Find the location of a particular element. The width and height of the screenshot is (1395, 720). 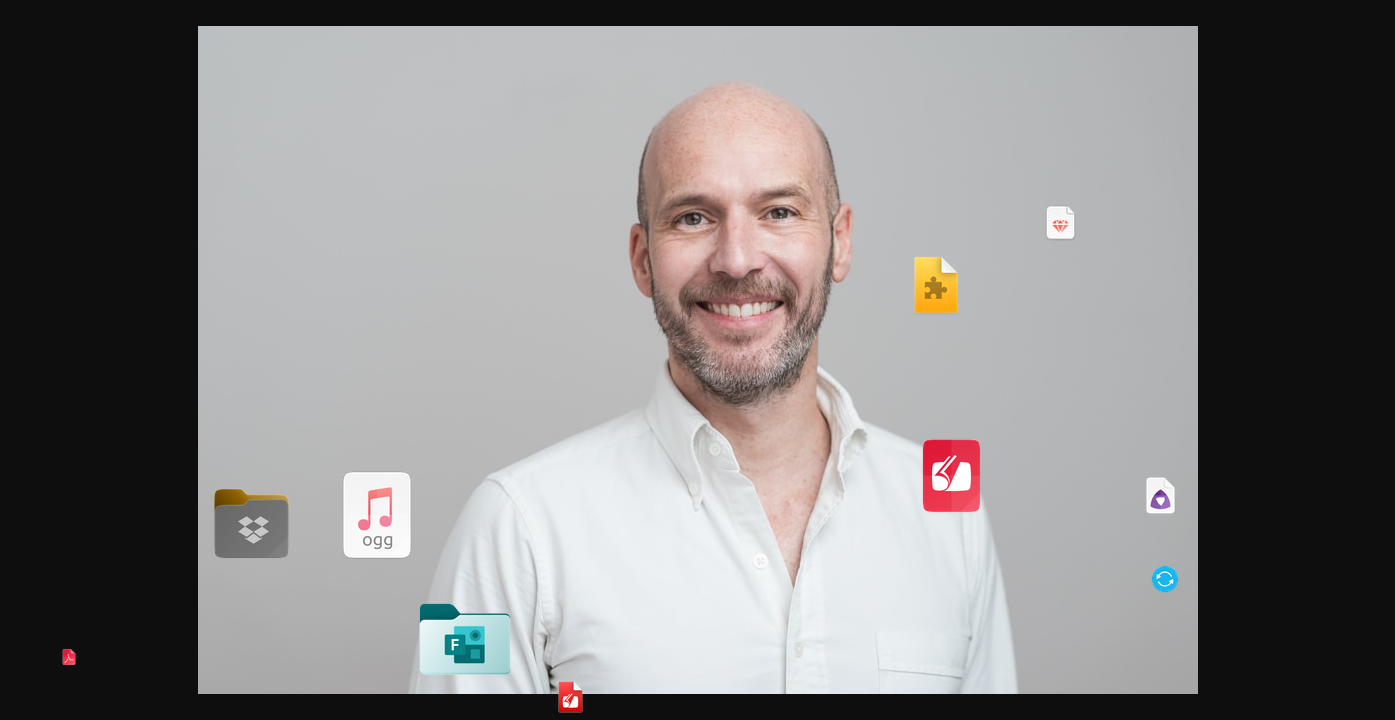

an ogg vorbis audio file is located at coordinates (377, 515).